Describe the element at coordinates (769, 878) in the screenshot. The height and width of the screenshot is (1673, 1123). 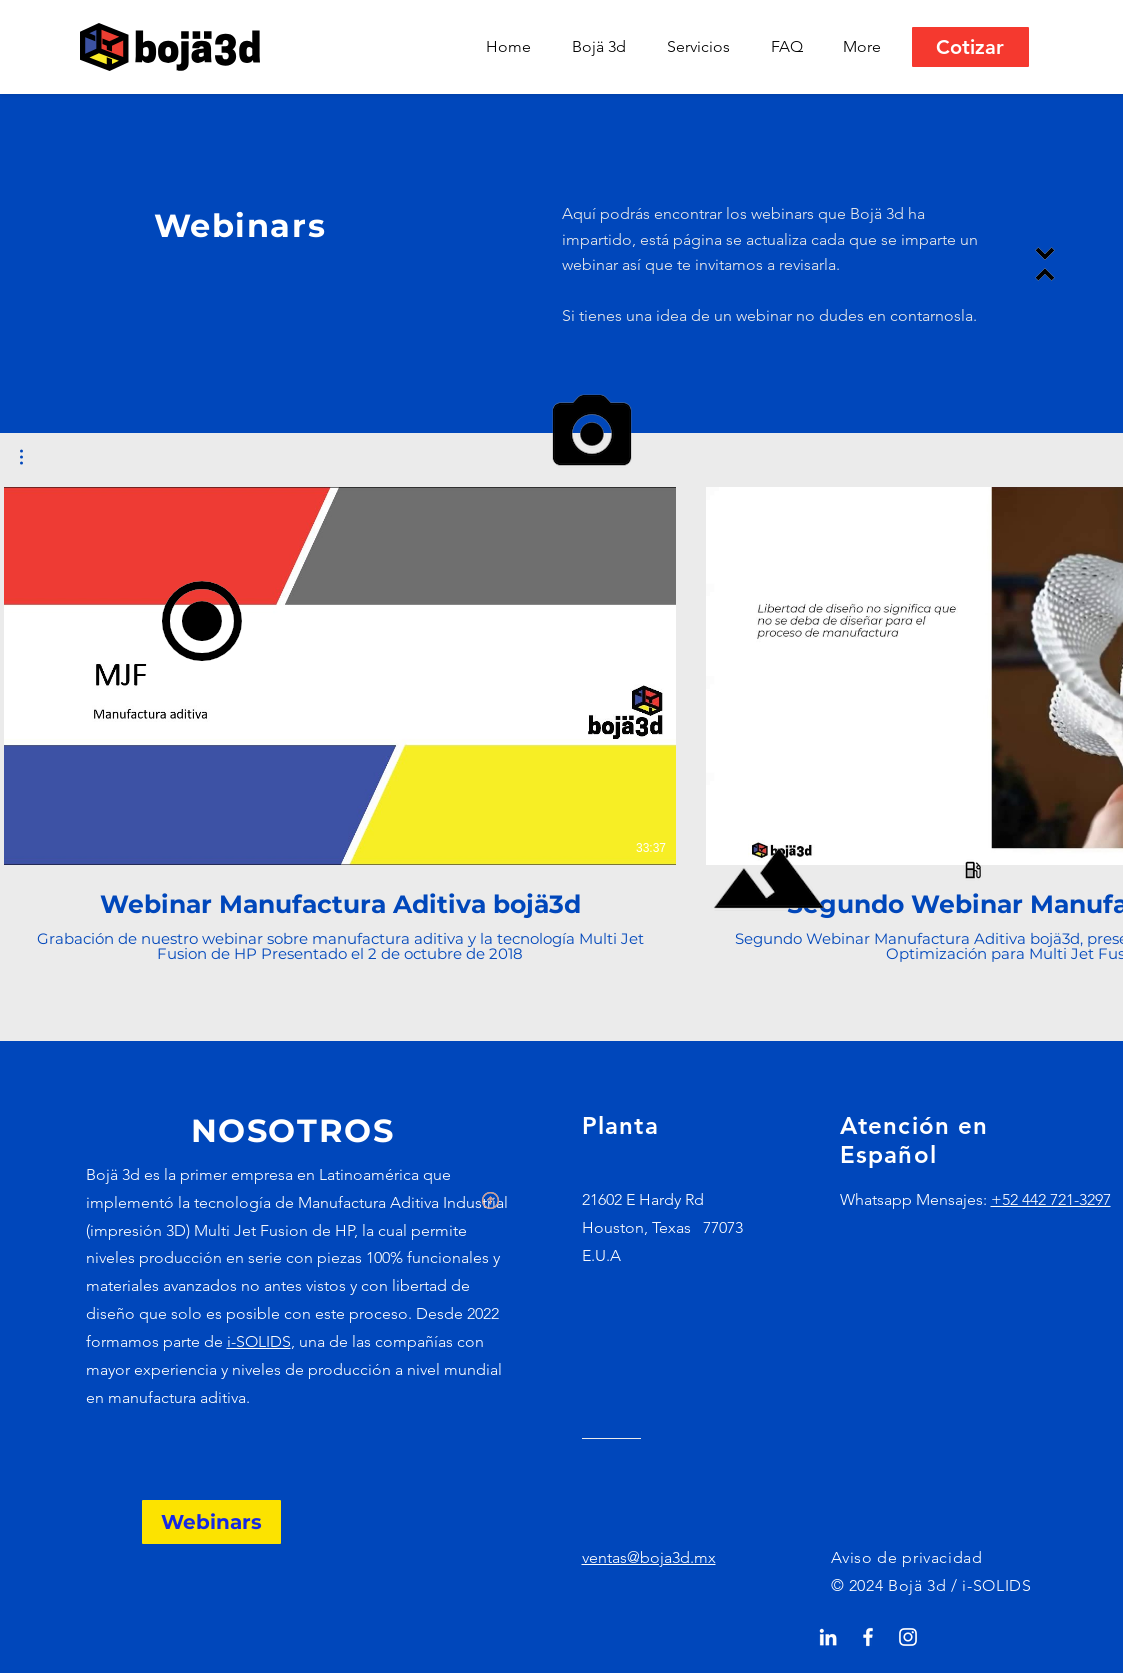
I see `view landscape or nature photos` at that location.